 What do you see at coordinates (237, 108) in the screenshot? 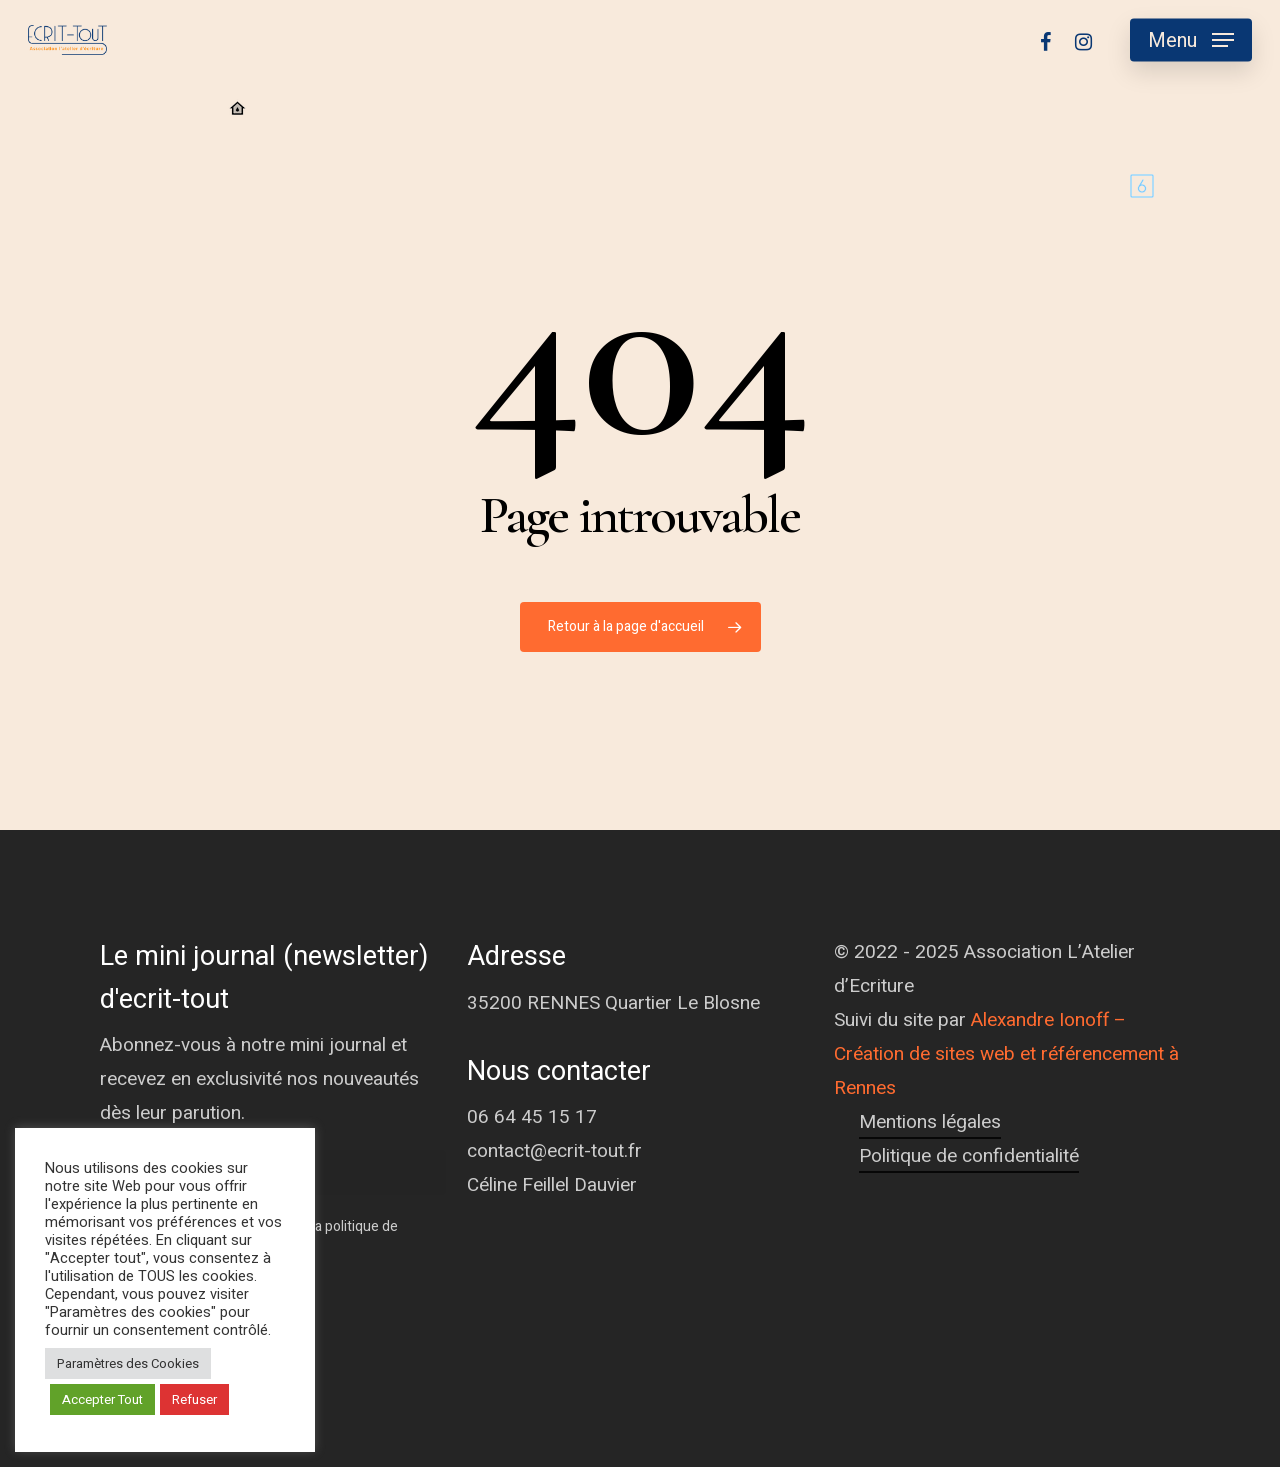
I see `report water damage to a property` at bounding box center [237, 108].